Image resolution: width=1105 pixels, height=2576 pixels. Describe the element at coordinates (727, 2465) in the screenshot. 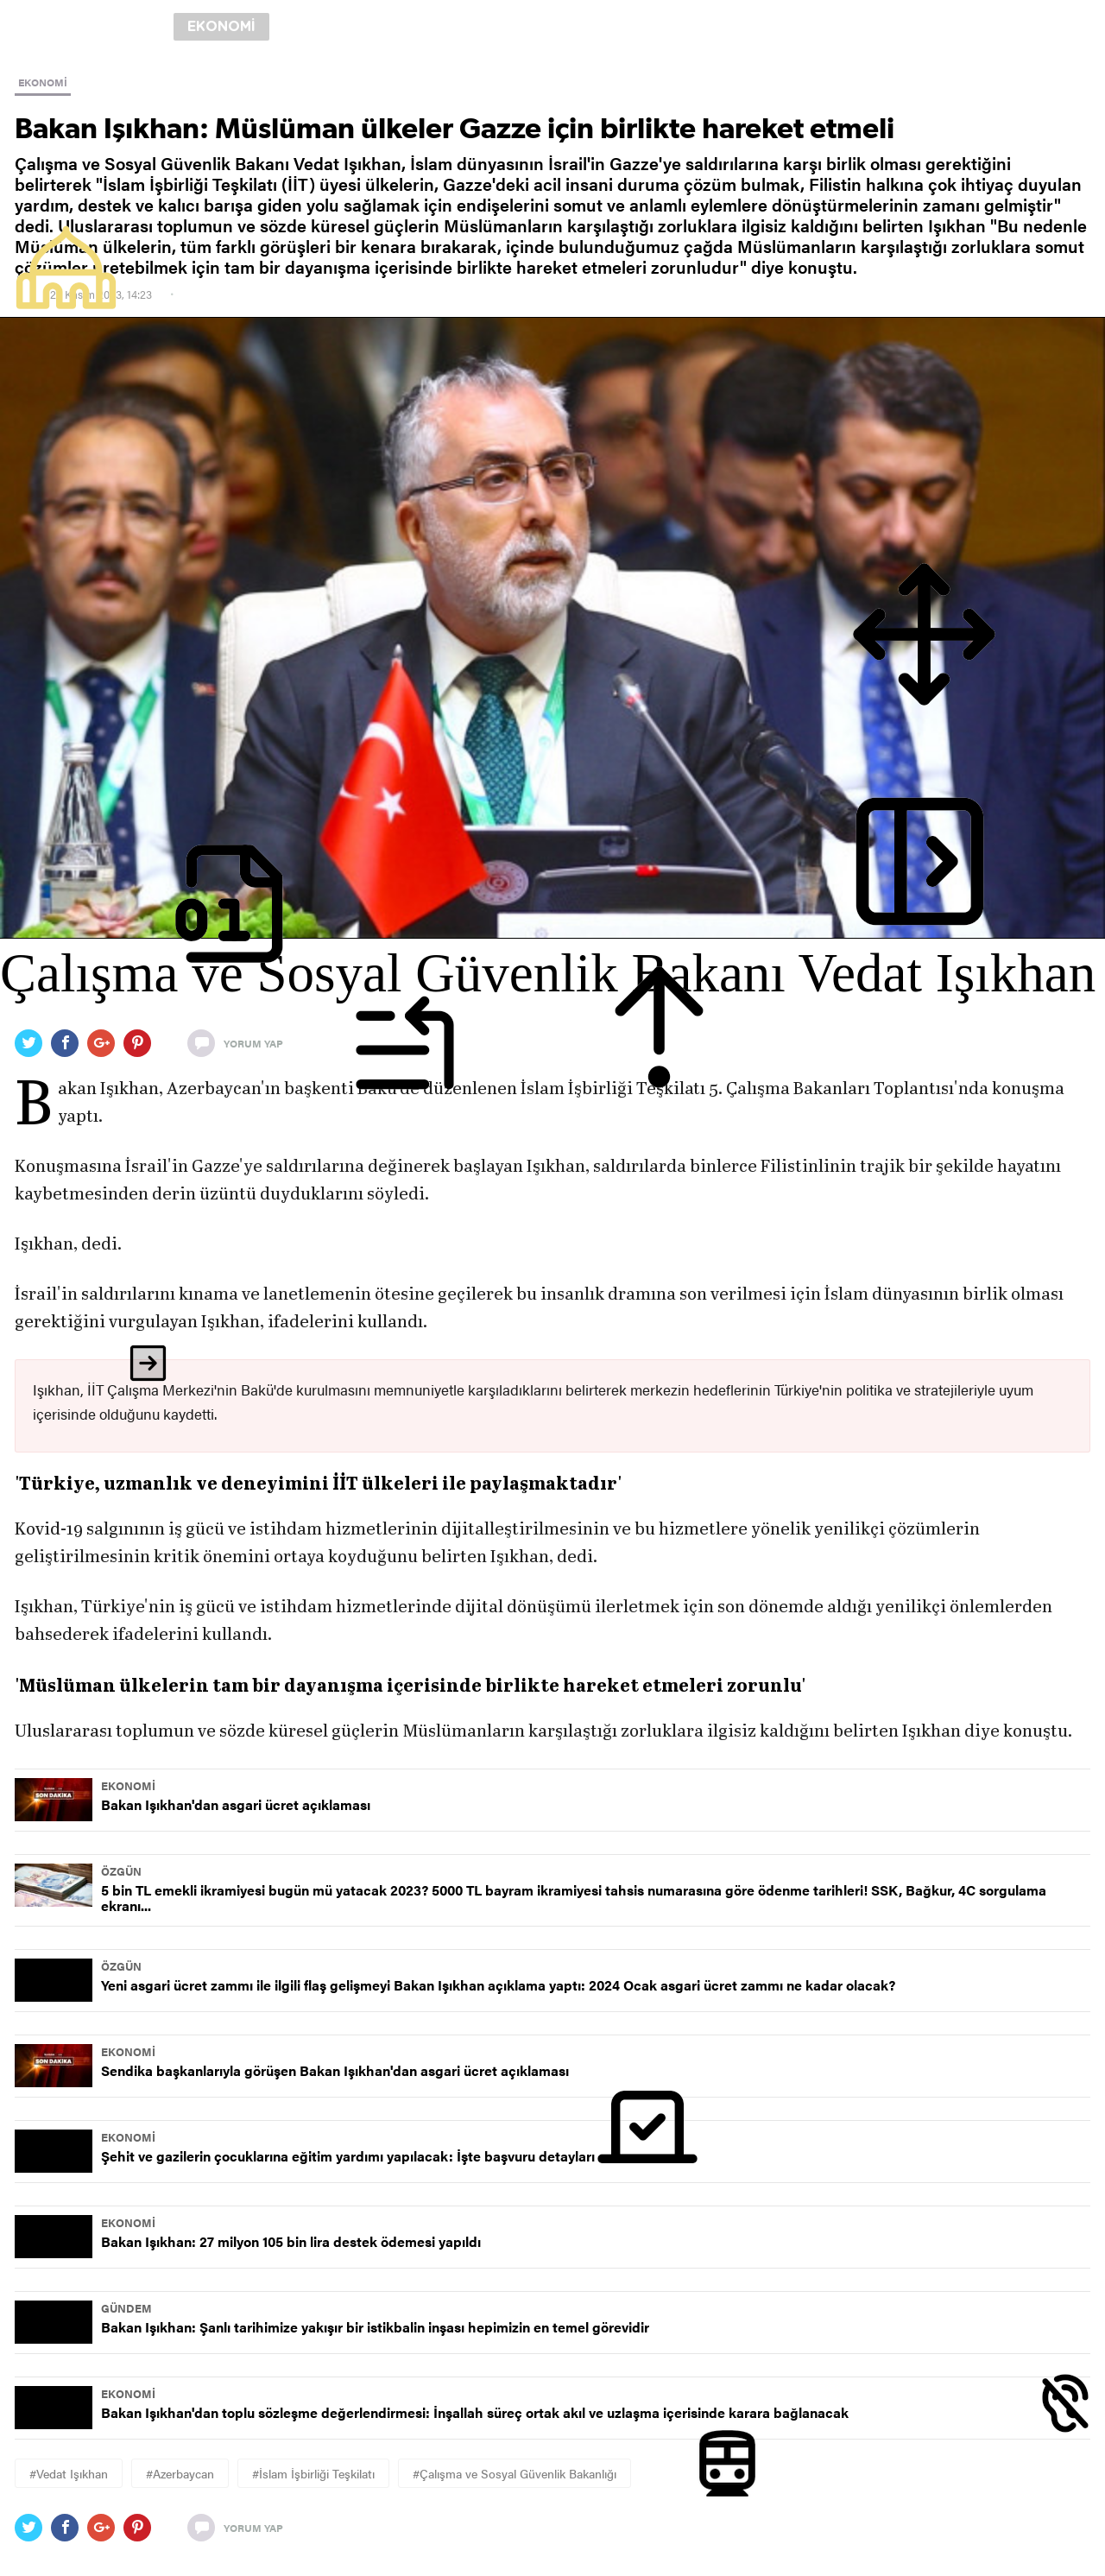

I see `get subway or metro directions` at that location.